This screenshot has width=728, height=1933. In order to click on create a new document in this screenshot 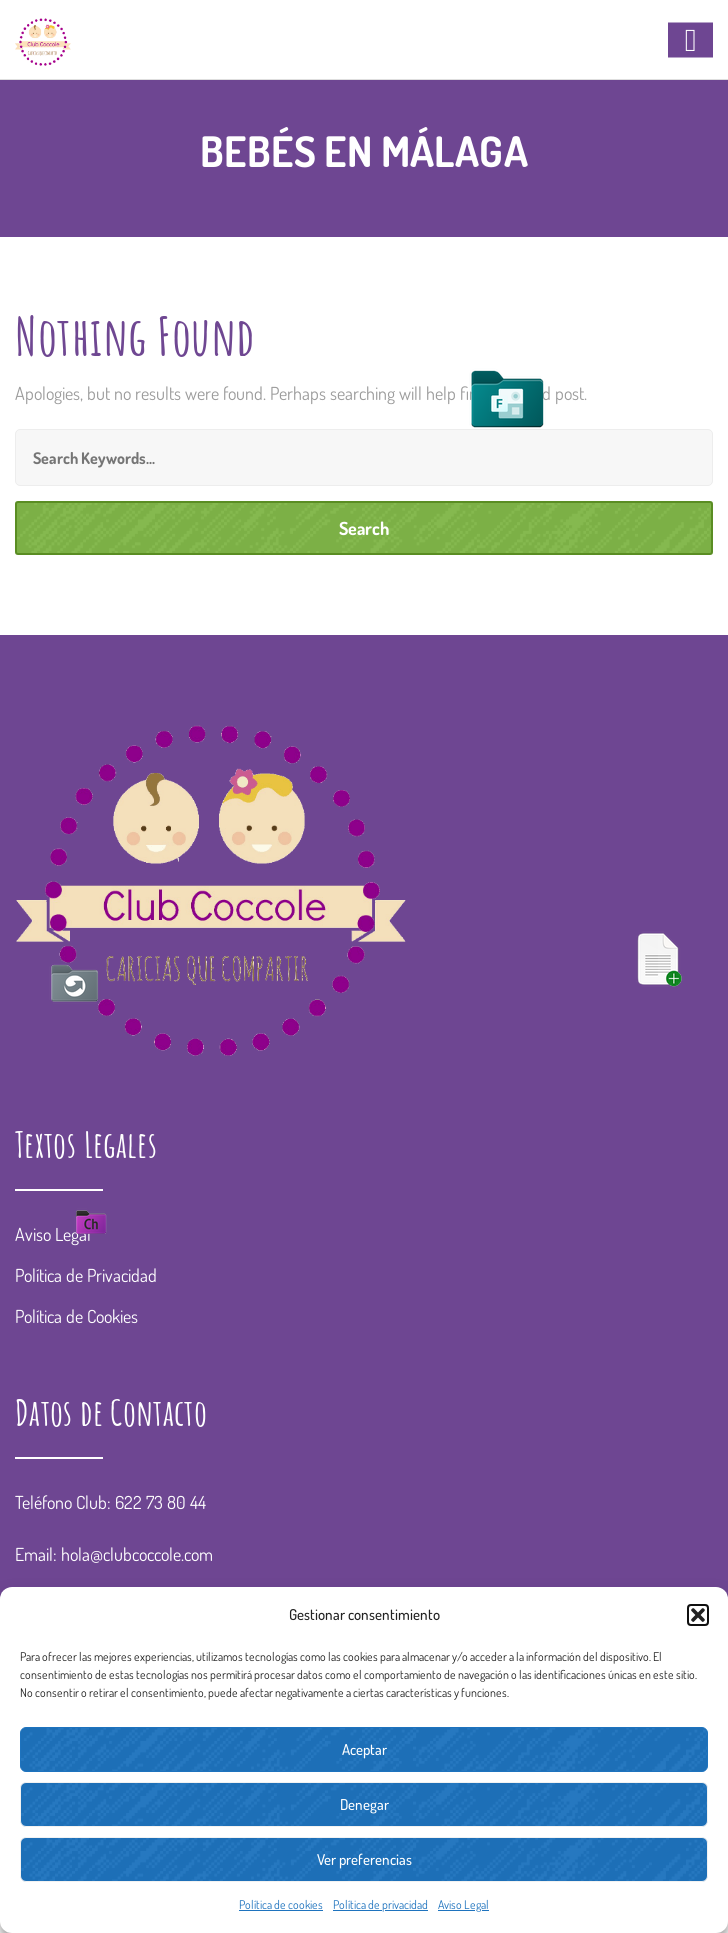, I will do `click(658, 959)`.